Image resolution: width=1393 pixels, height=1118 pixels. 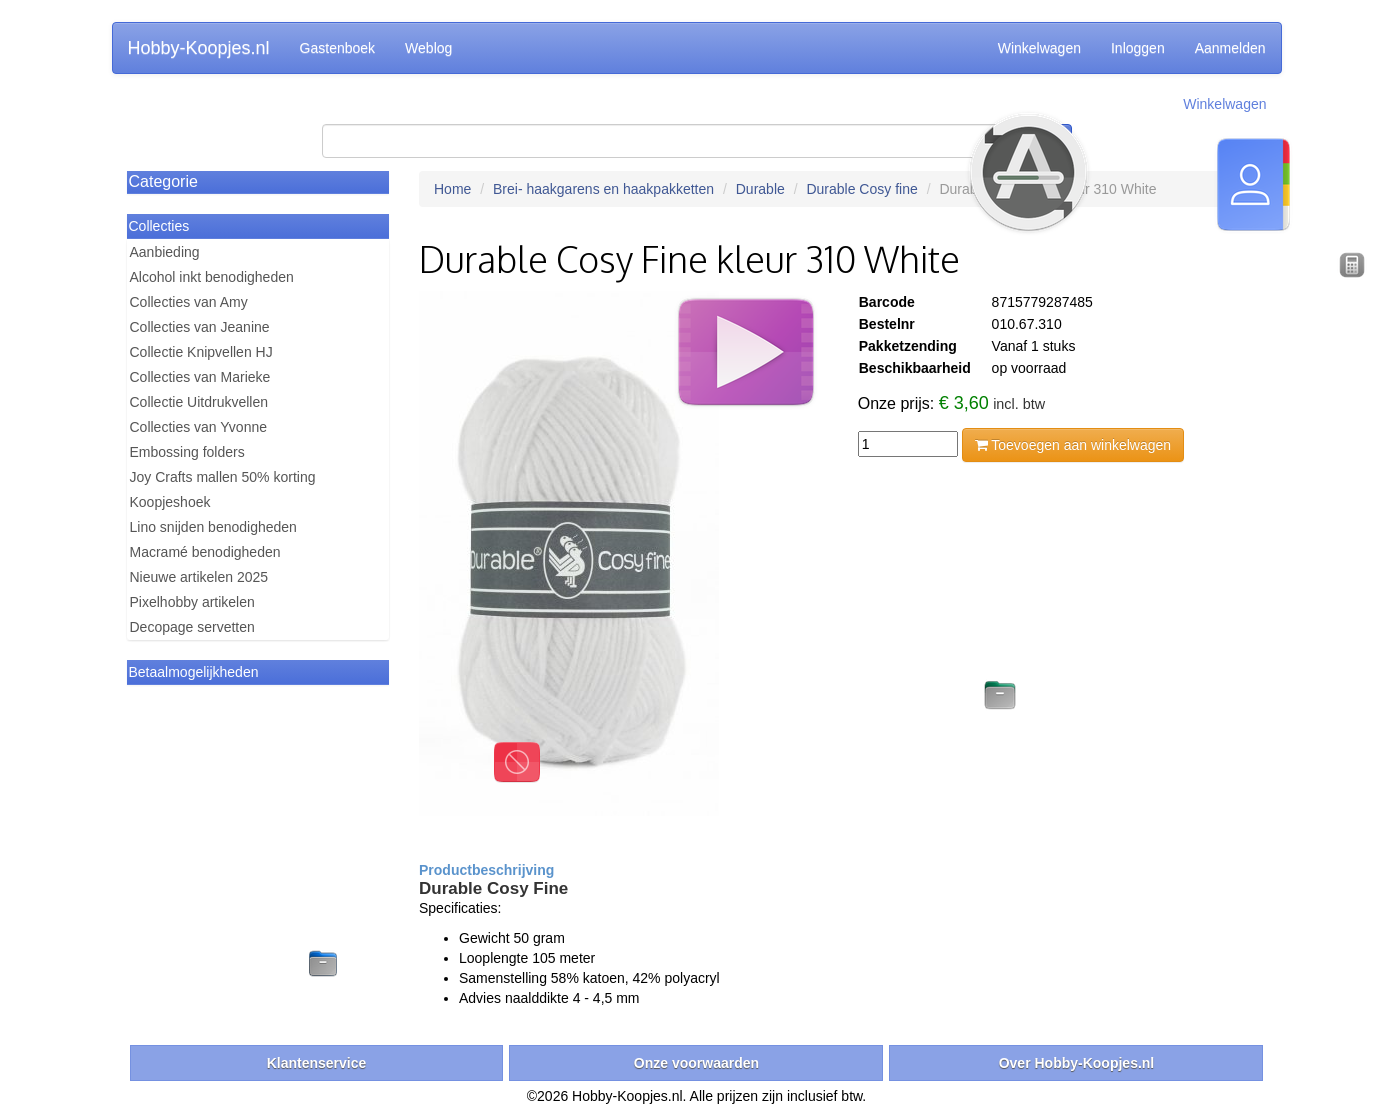 I want to click on open the contacts app, so click(x=1253, y=184).